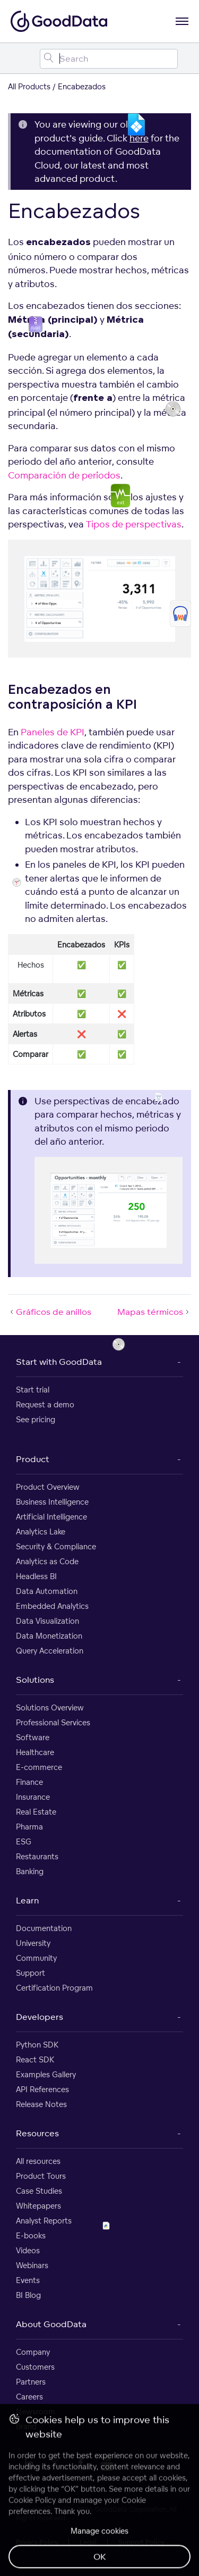 The height and width of the screenshot is (2576, 199). Describe the element at coordinates (136, 125) in the screenshot. I see `windows control panel file running through wine compatibility layer` at that location.